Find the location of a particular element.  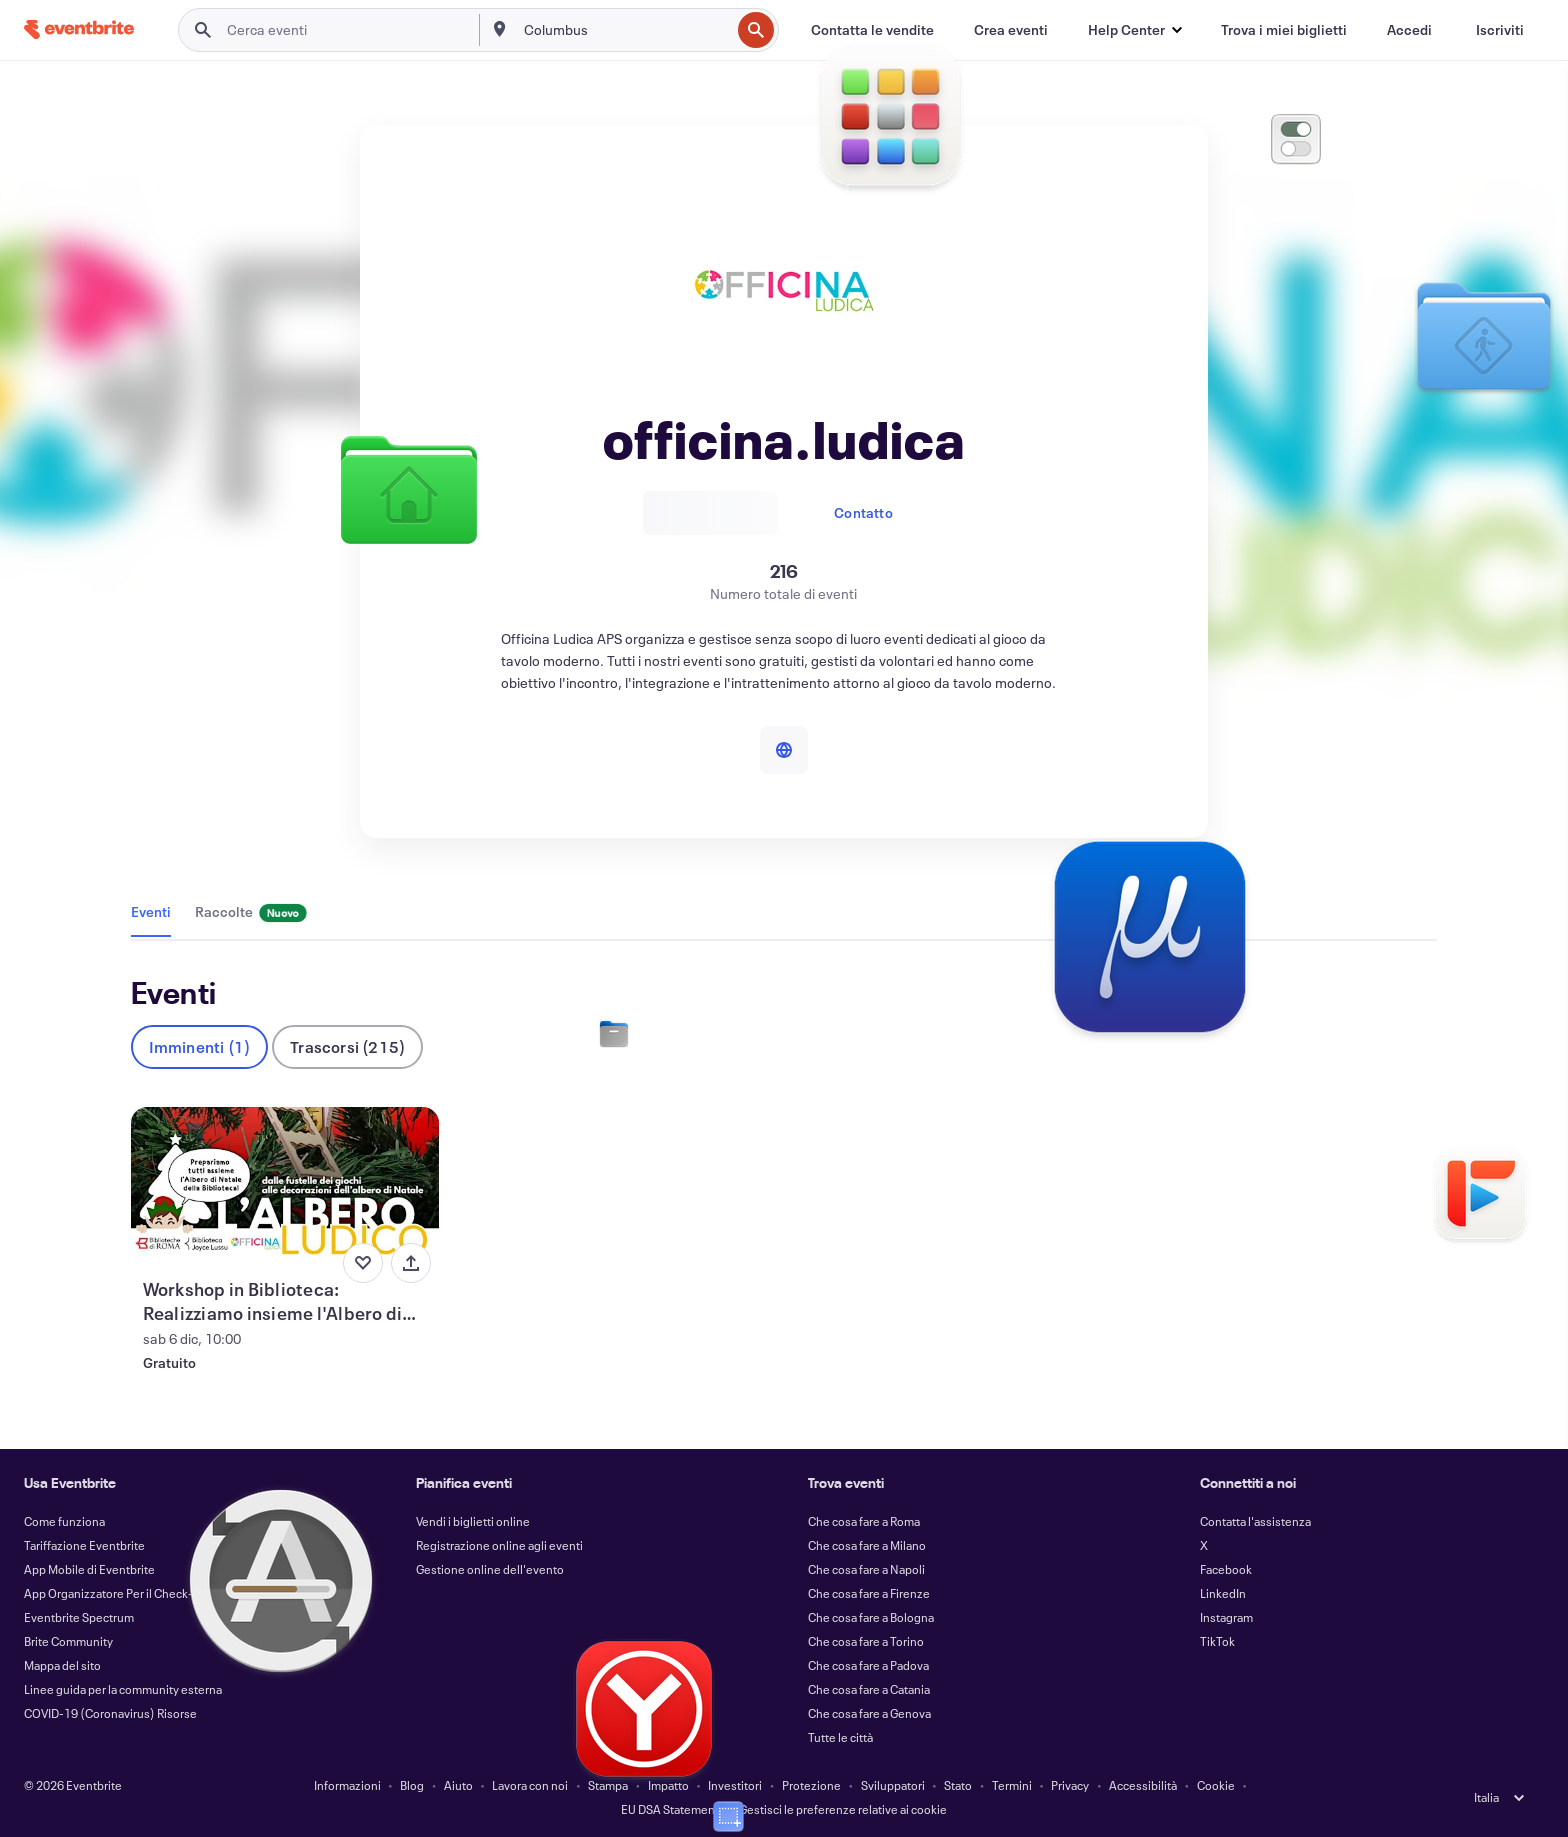

open the file manager application is located at coordinates (614, 1034).